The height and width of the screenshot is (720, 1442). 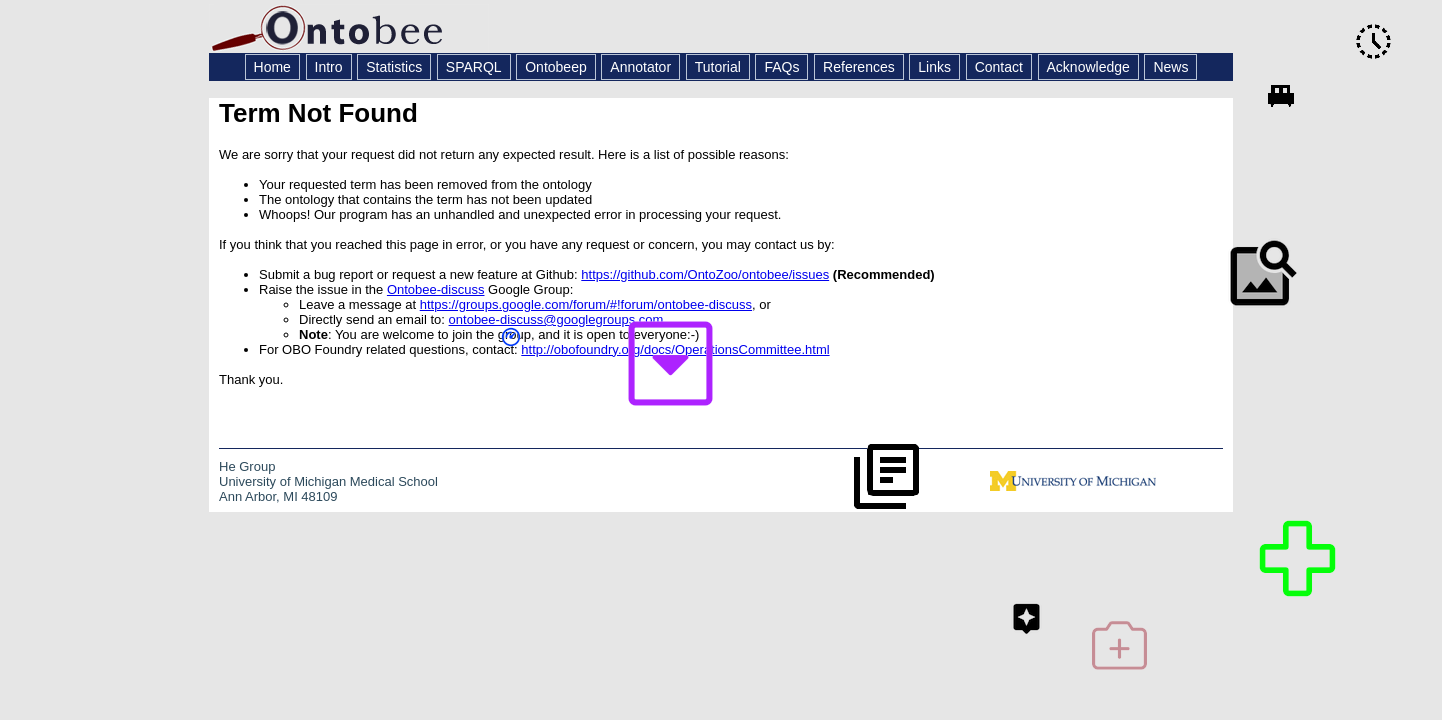 I want to click on search for images or photos, so click(x=1263, y=273).